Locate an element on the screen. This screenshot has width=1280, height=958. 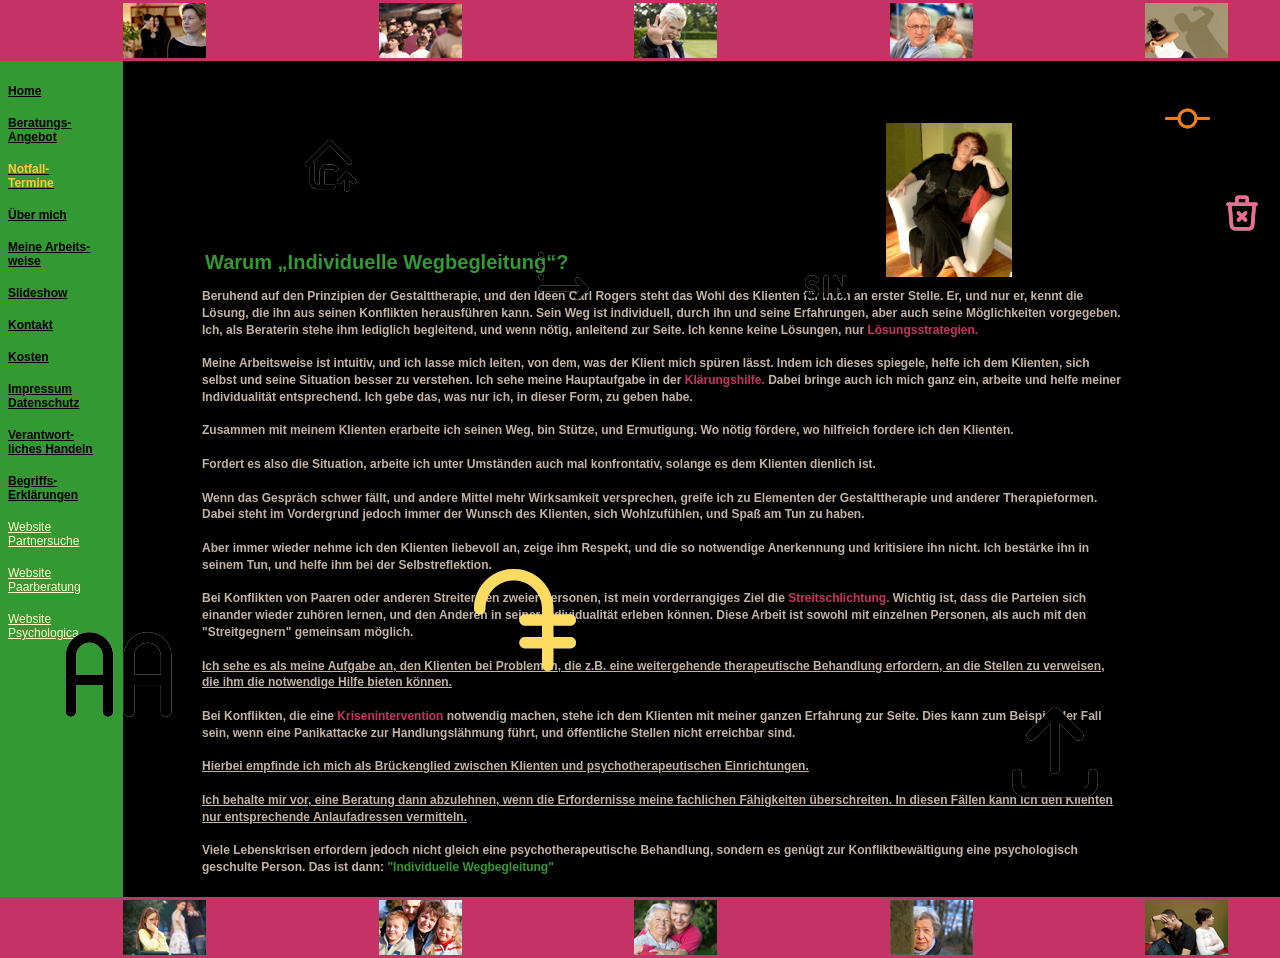
navigate up to home directory is located at coordinates (329, 164).